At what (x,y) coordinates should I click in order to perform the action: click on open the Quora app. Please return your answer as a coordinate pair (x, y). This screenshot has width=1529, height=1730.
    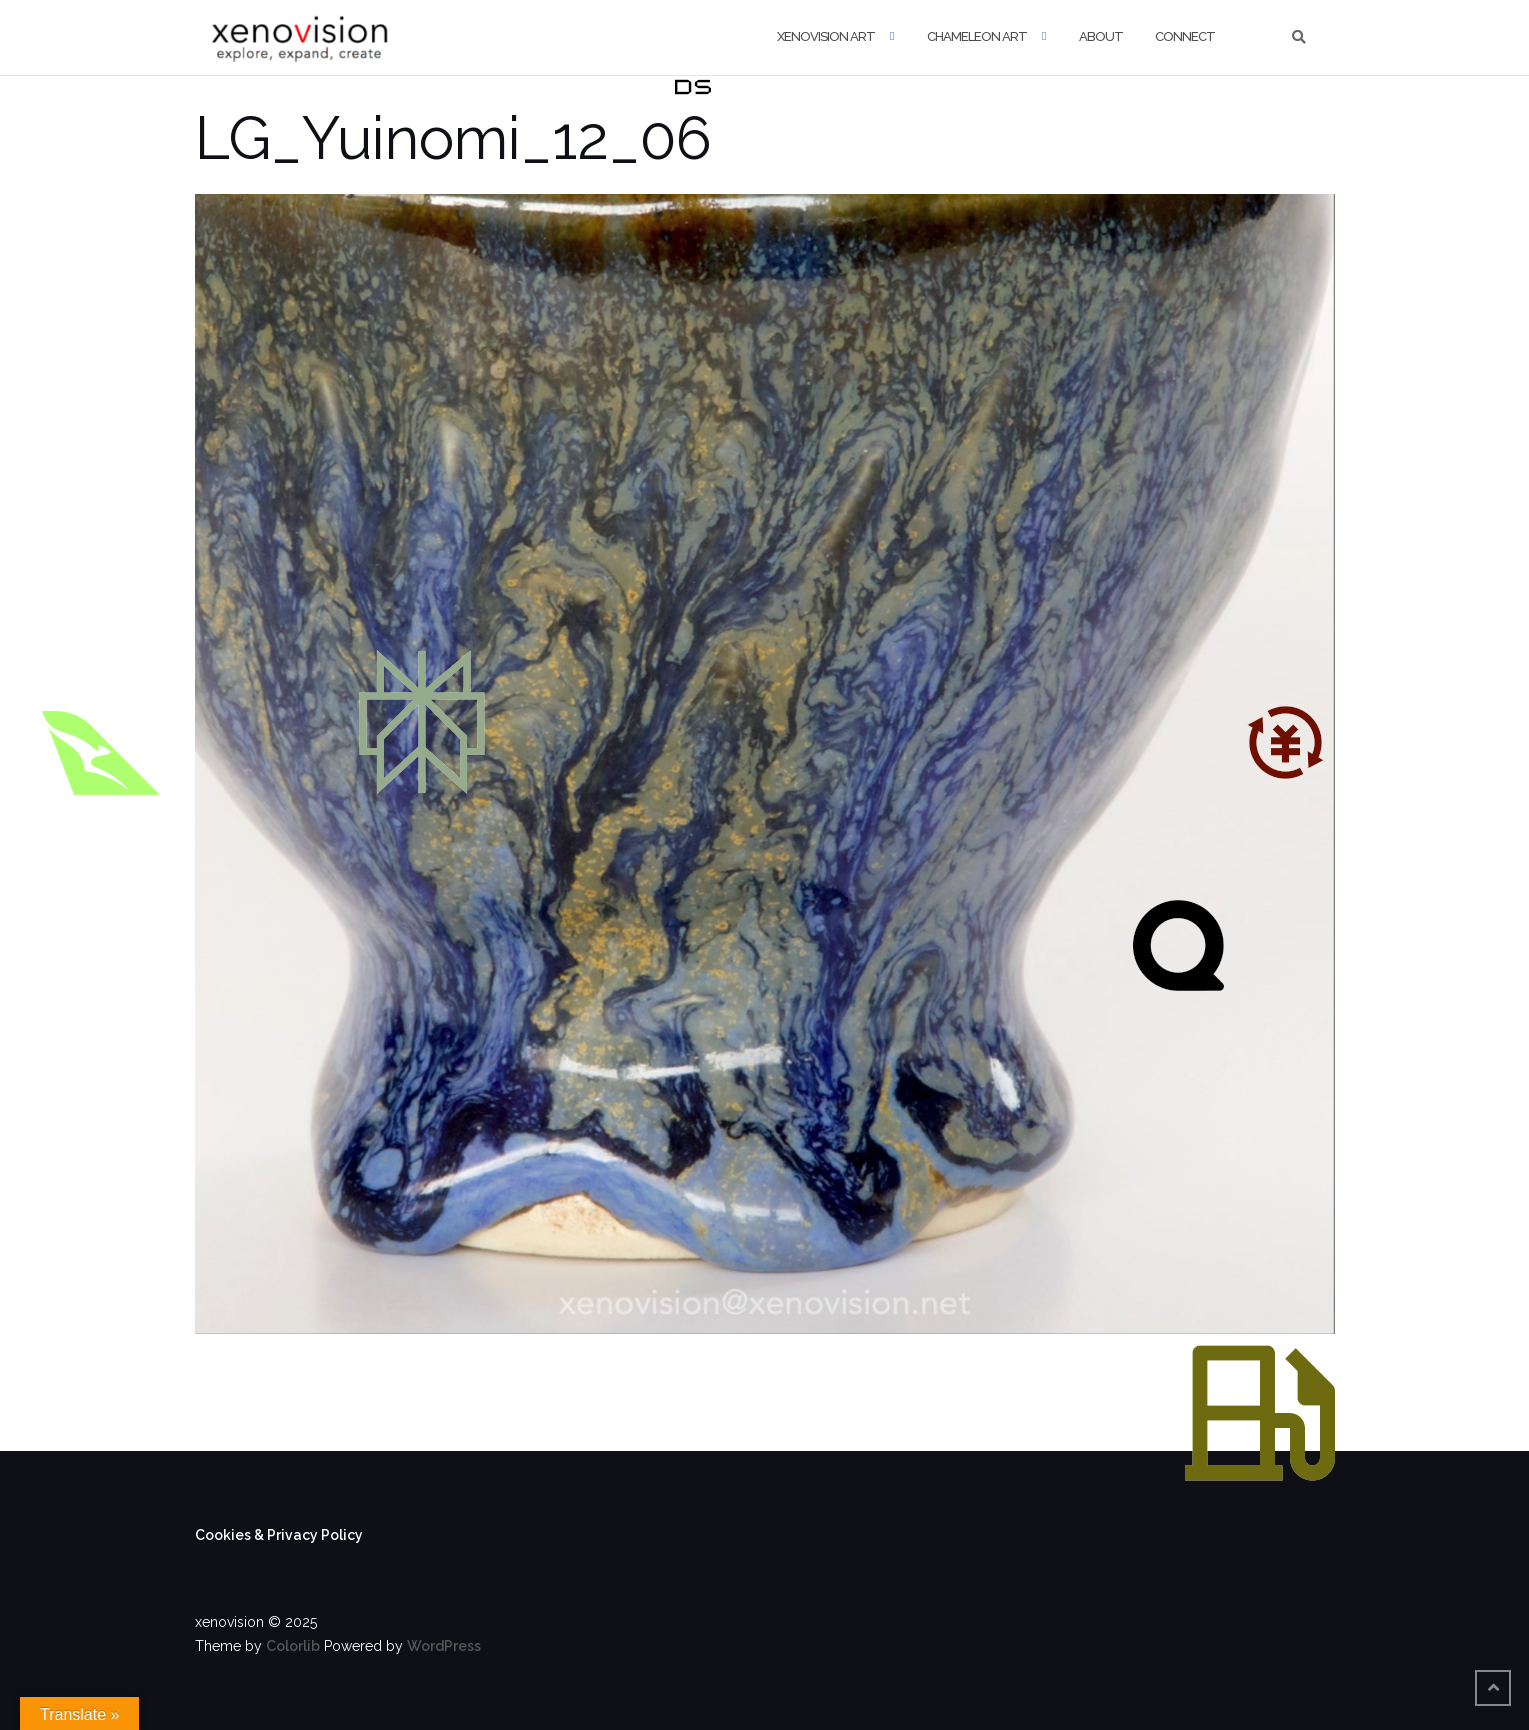
    Looking at the image, I should click on (1178, 945).